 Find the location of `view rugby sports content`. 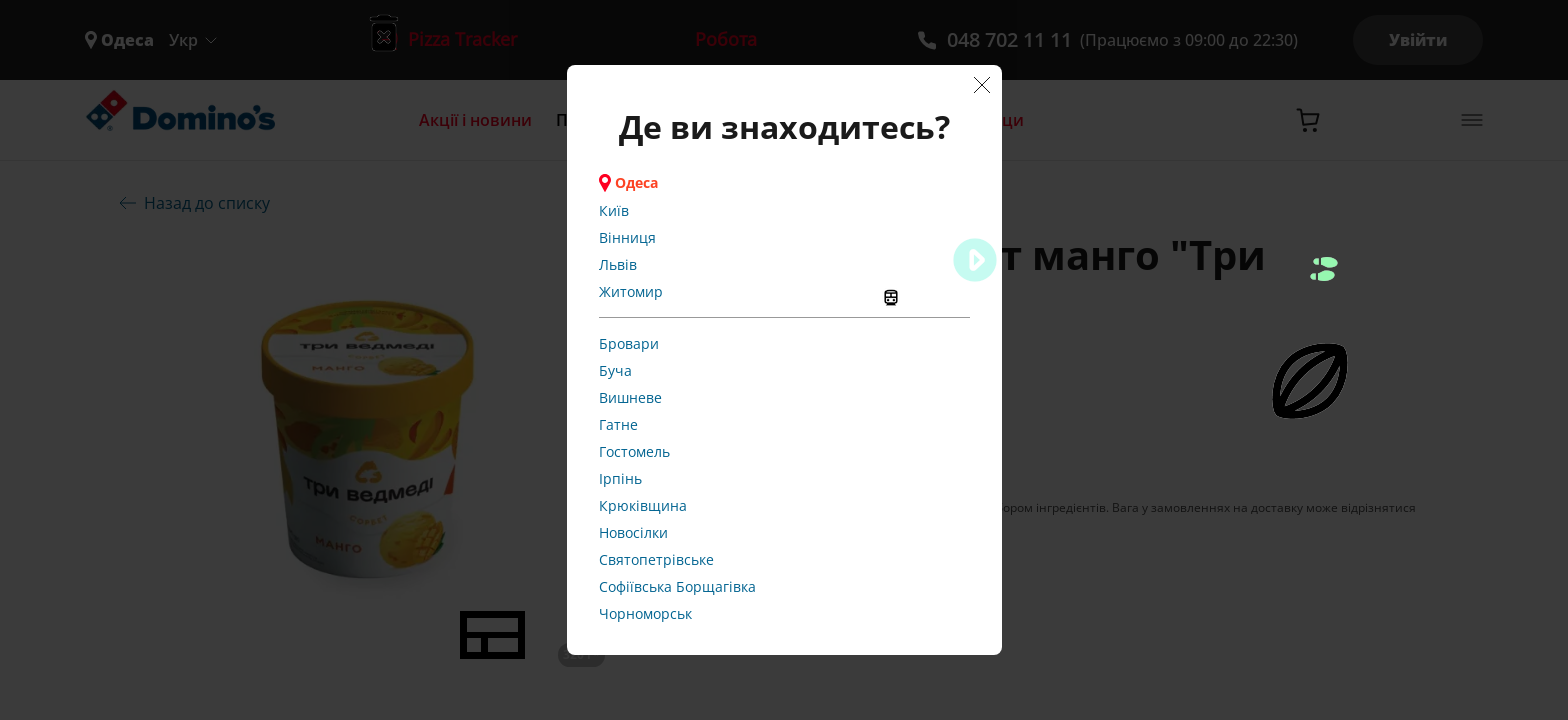

view rugby sports content is located at coordinates (1310, 381).